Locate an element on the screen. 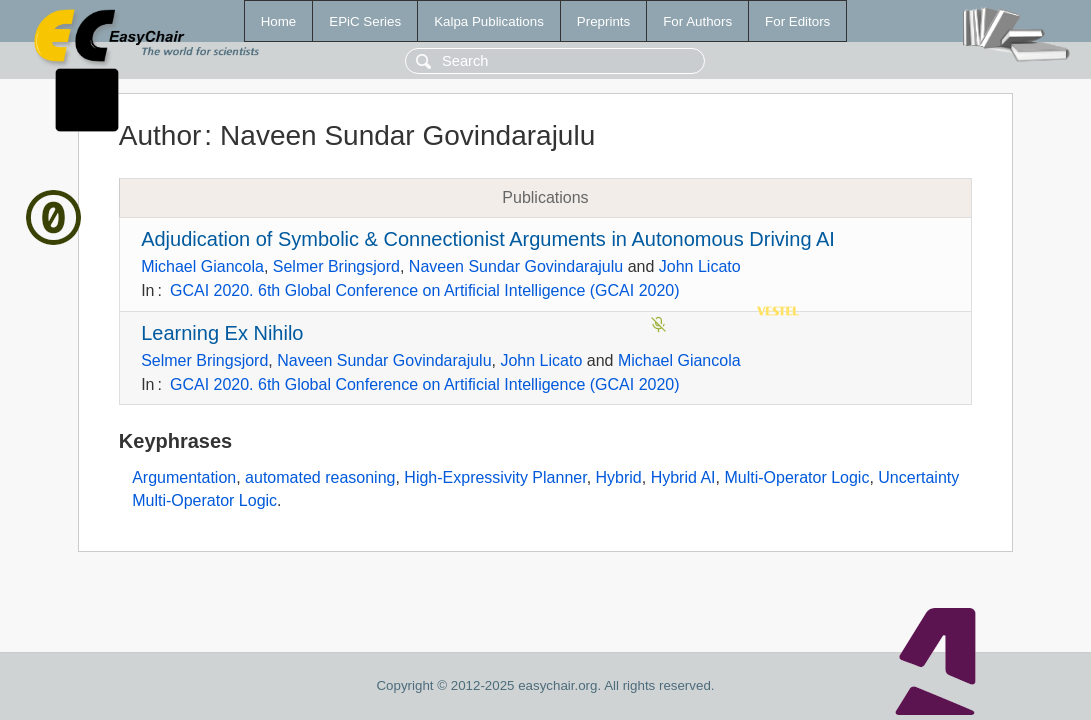 Image resolution: width=1091 pixels, height=720 pixels. visit gsmarena website for phone specs and reviews is located at coordinates (935, 661).